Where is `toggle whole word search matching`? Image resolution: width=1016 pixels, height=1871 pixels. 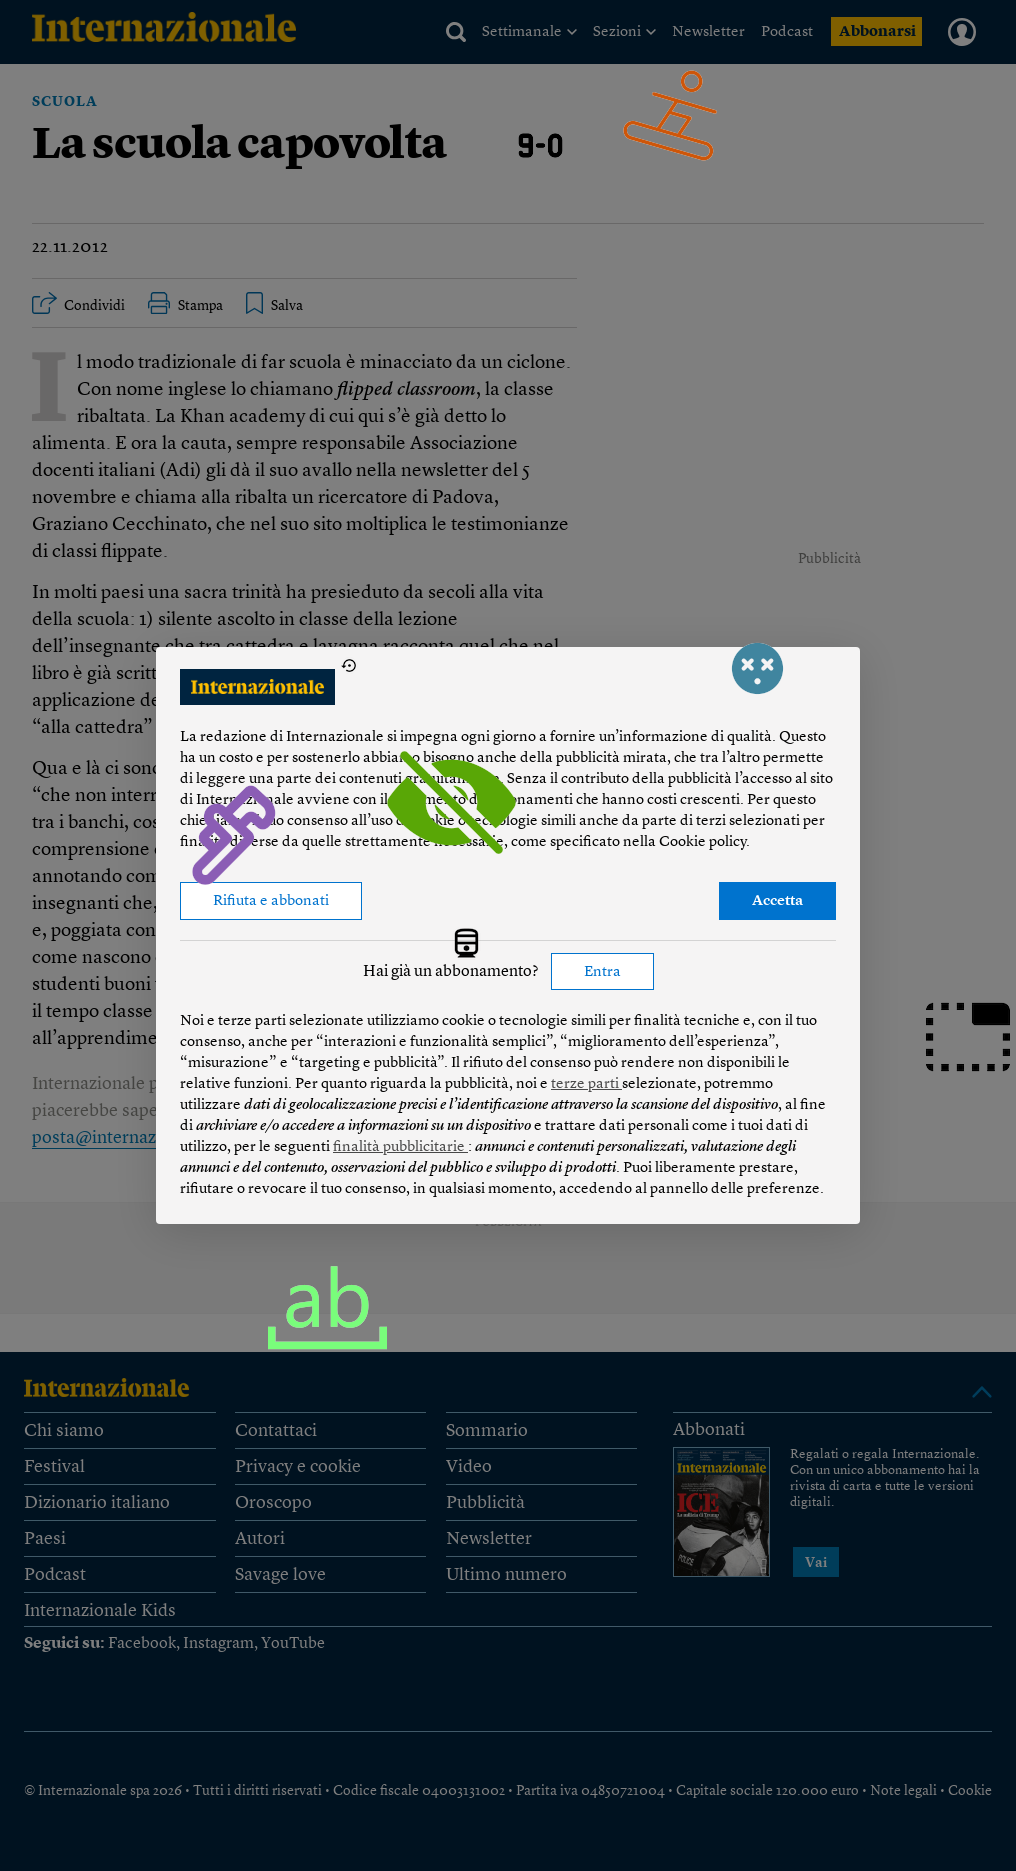
toggle whole word search matching is located at coordinates (327, 1304).